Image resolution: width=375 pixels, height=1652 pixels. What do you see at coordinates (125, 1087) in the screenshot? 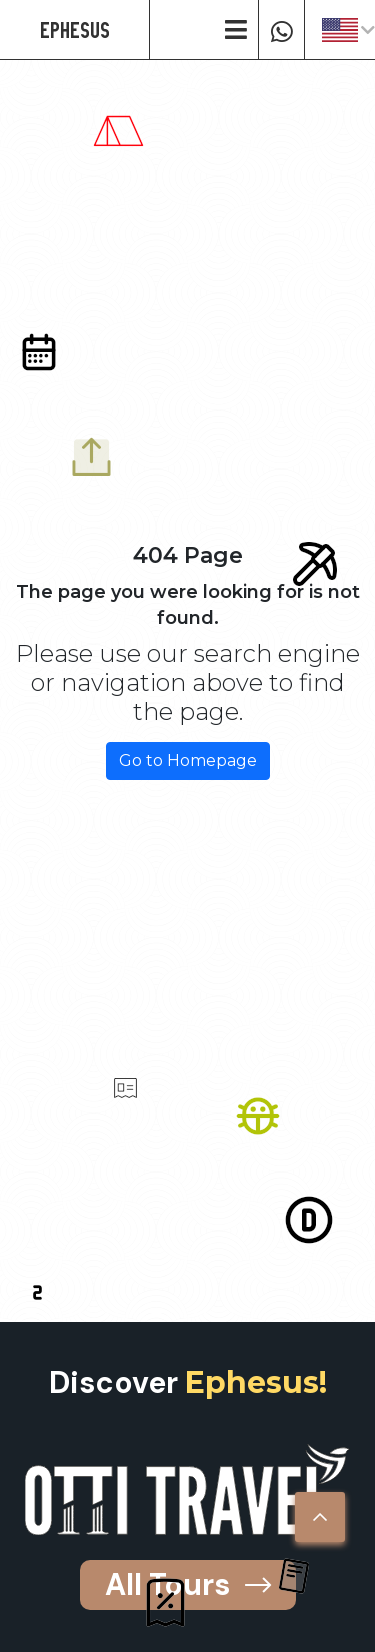
I see `view news articles or press clippings` at bounding box center [125, 1087].